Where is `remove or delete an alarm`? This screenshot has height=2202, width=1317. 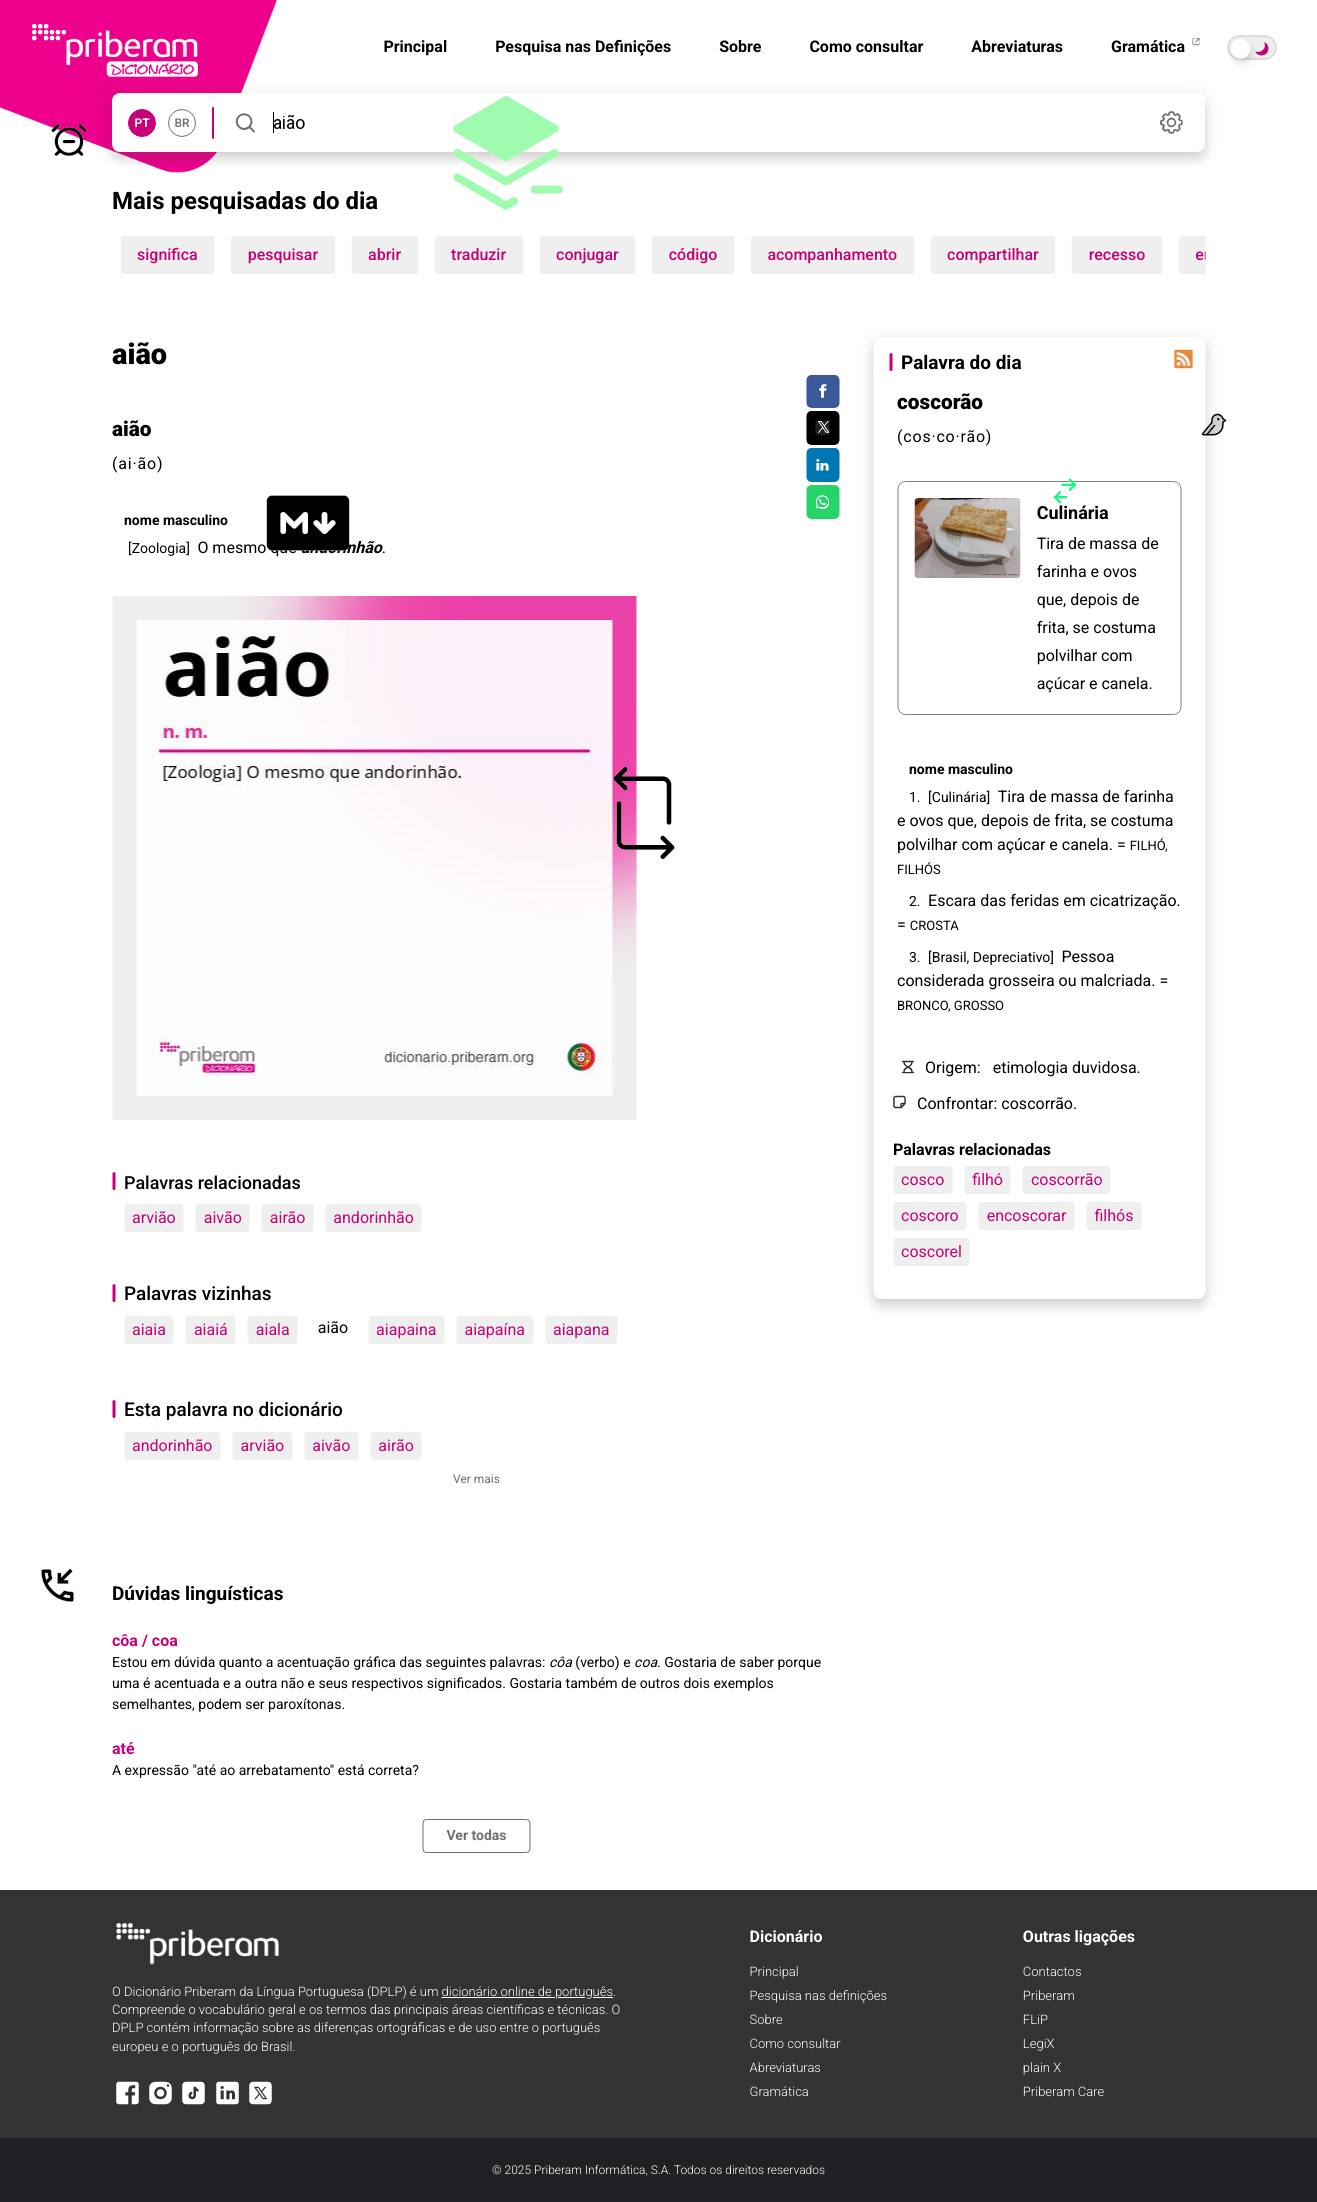
remove or delete an alarm is located at coordinates (69, 140).